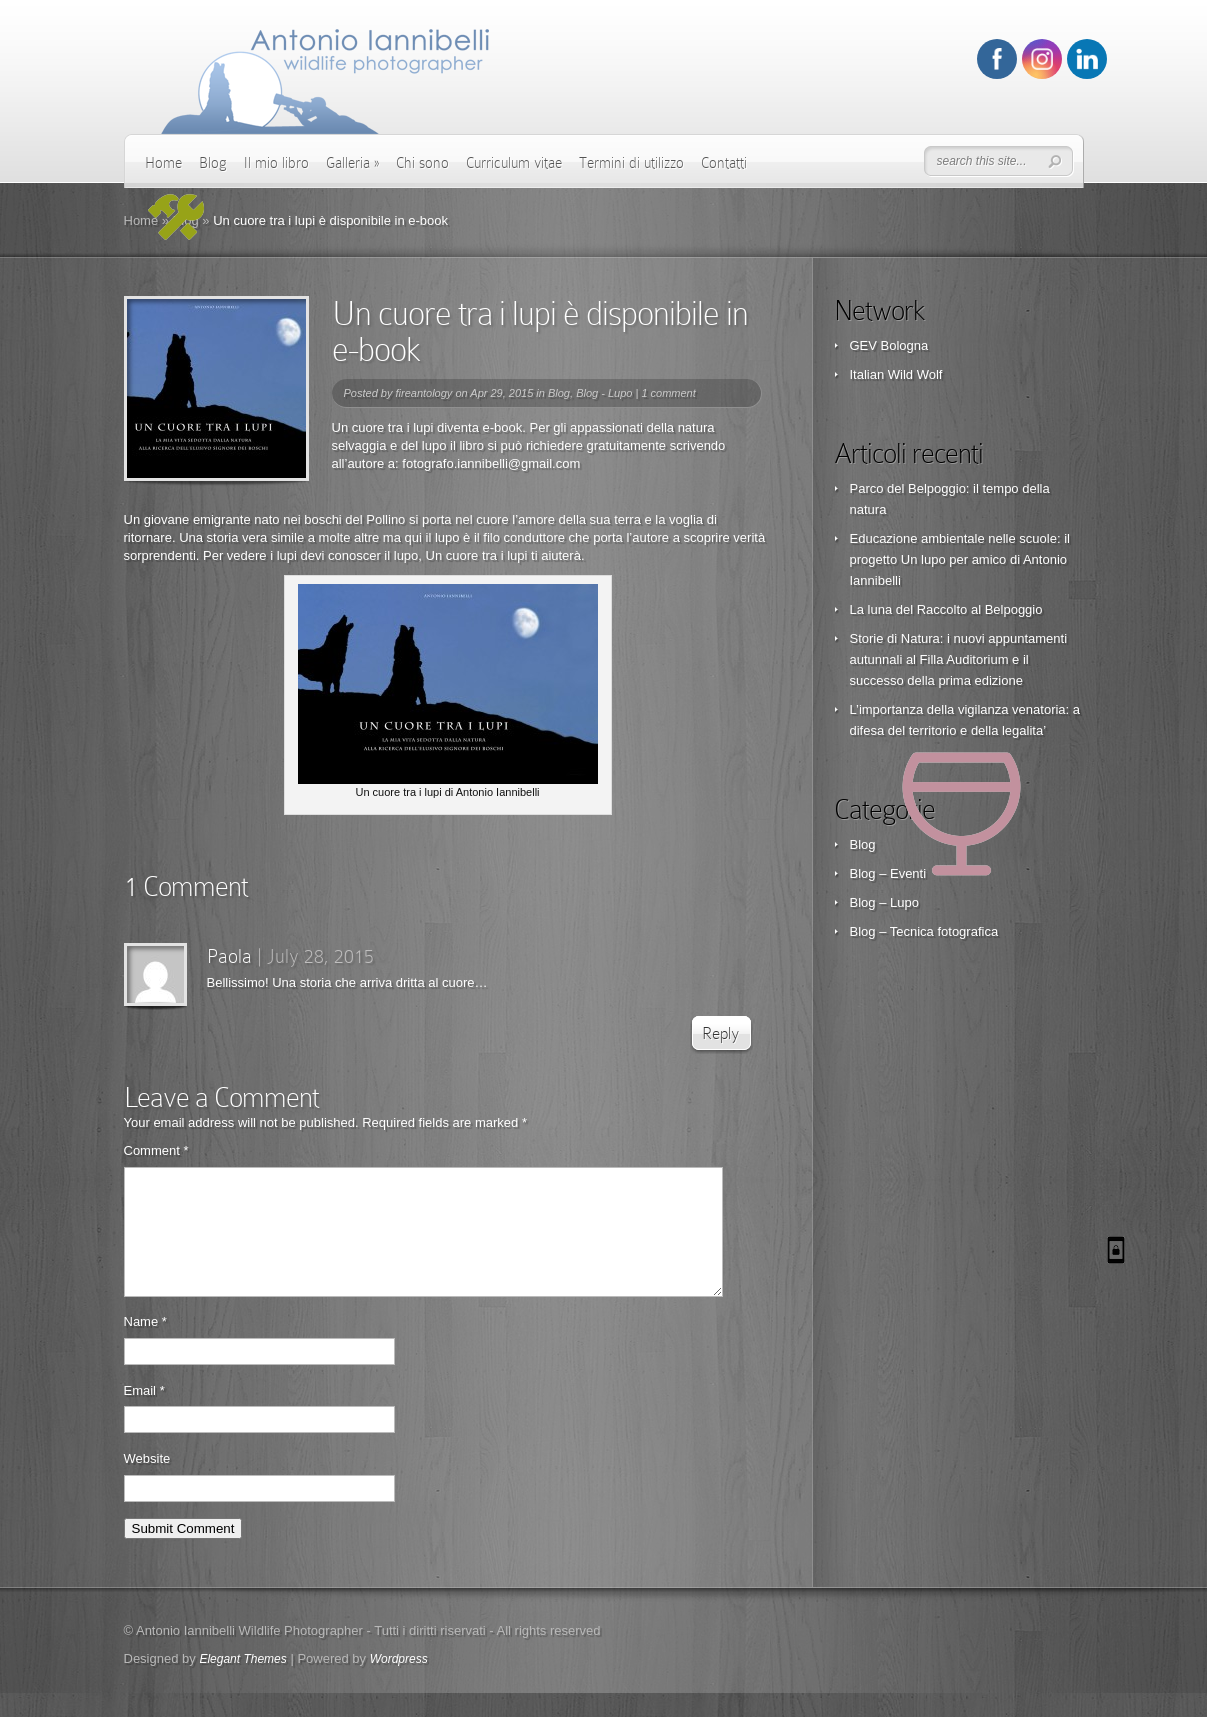 This screenshot has width=1207, height=1717. Describe the element at coordinates (1116, 1250) in the screenshot. I see `lock screen orientation to portrait mode` at that location.